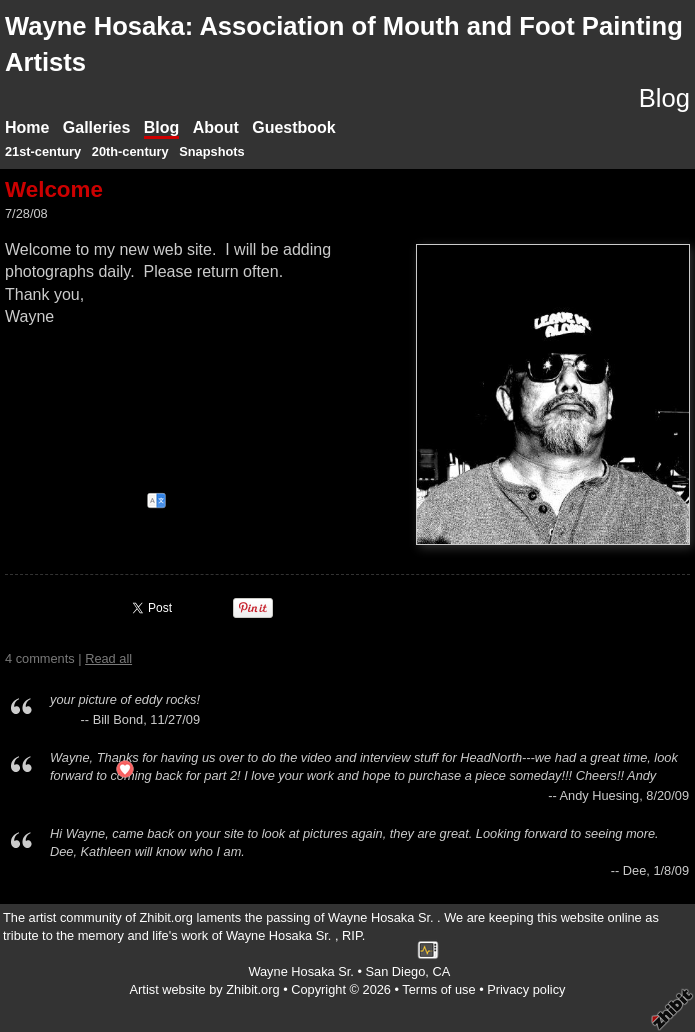 The height and width of the screenshot is (1032, 695). I want to click on mark item as favorite, so click(125, 769).